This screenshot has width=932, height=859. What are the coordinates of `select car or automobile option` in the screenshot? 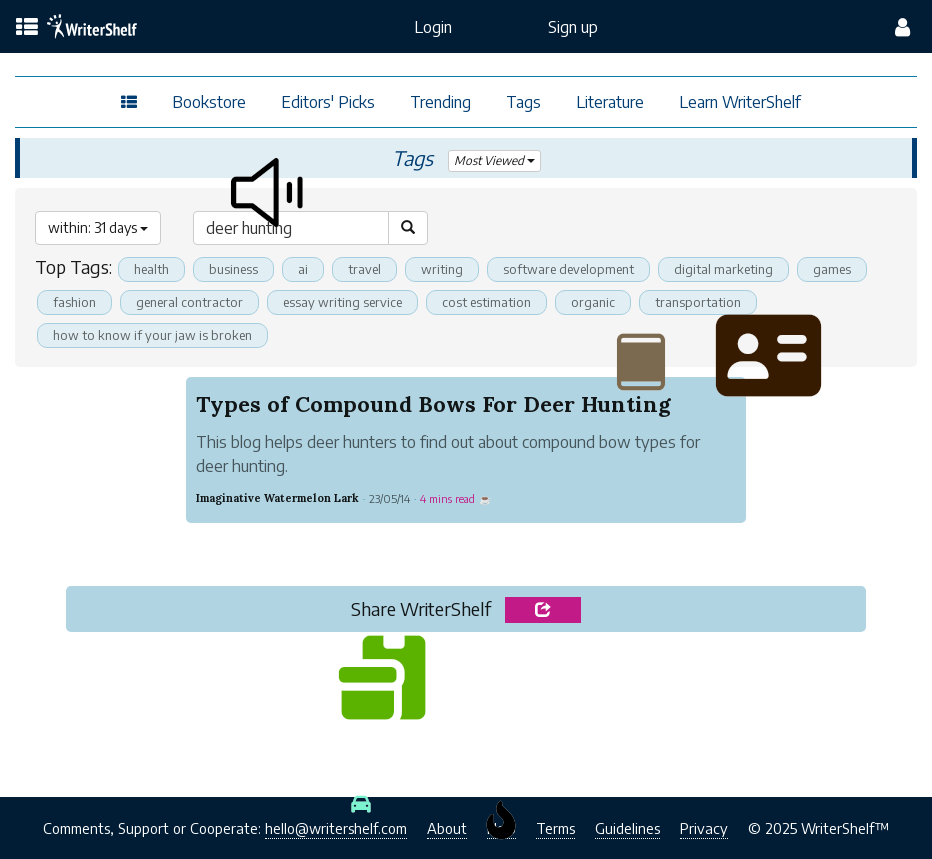 It's located at (361, 804).